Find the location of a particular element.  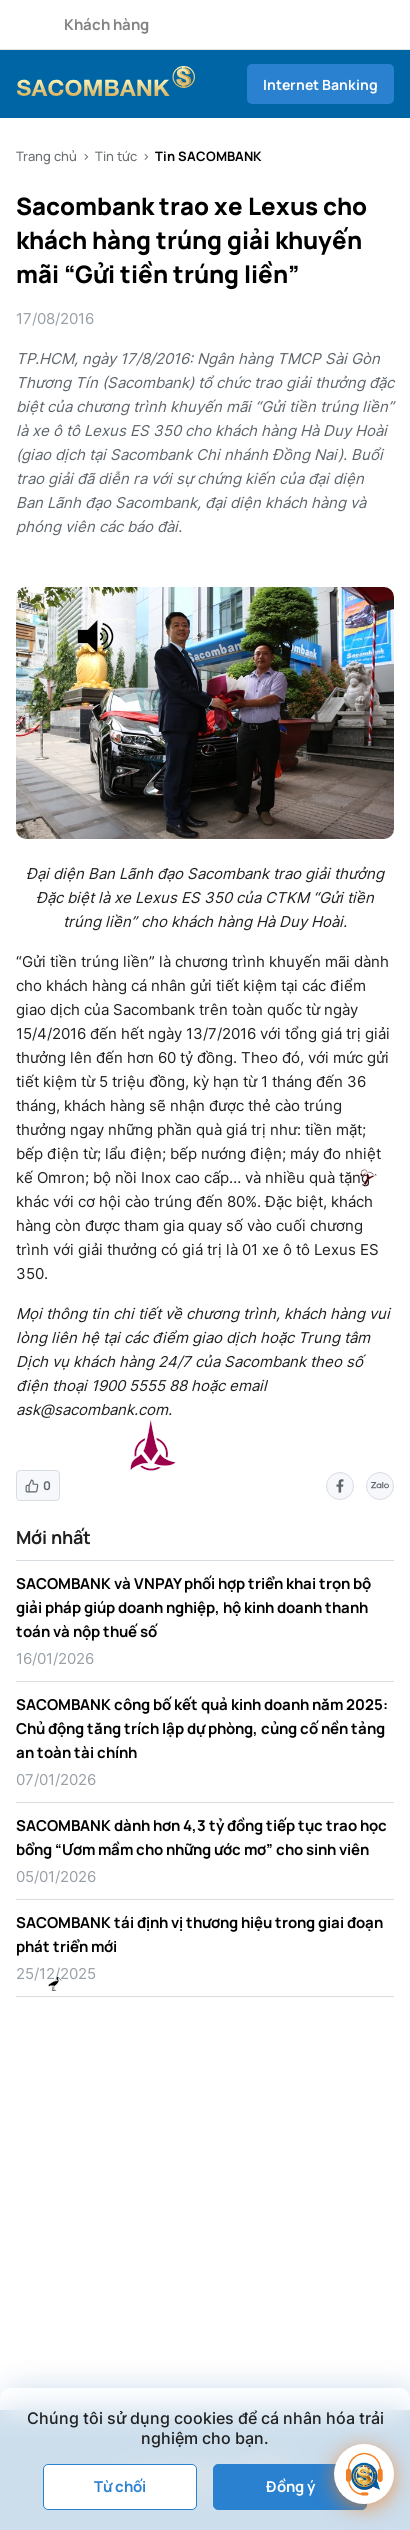

ibis bird icon for wildlife or nature category is located at coordinates (55, 1984).